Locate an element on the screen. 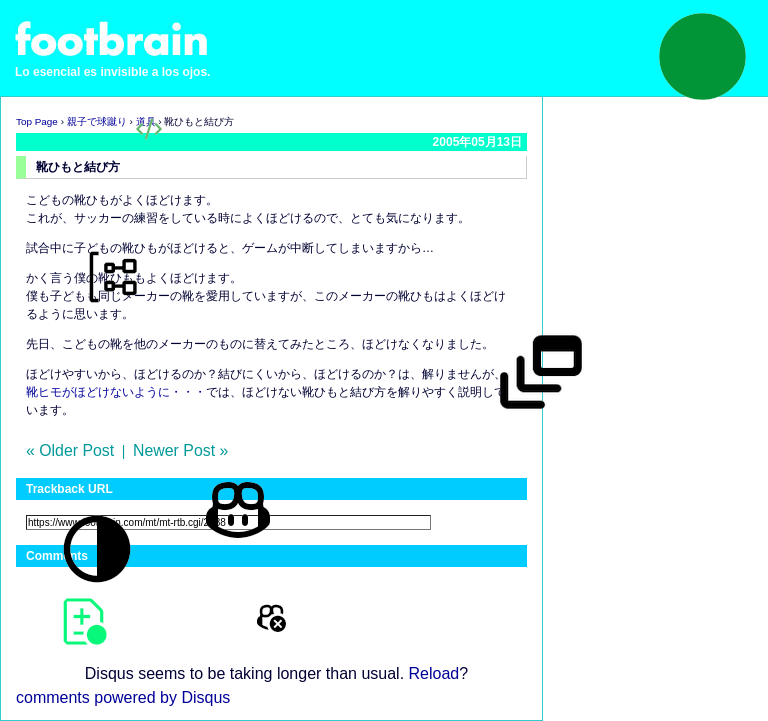  indicates a selected or active state is located at coordinates (702, 56).